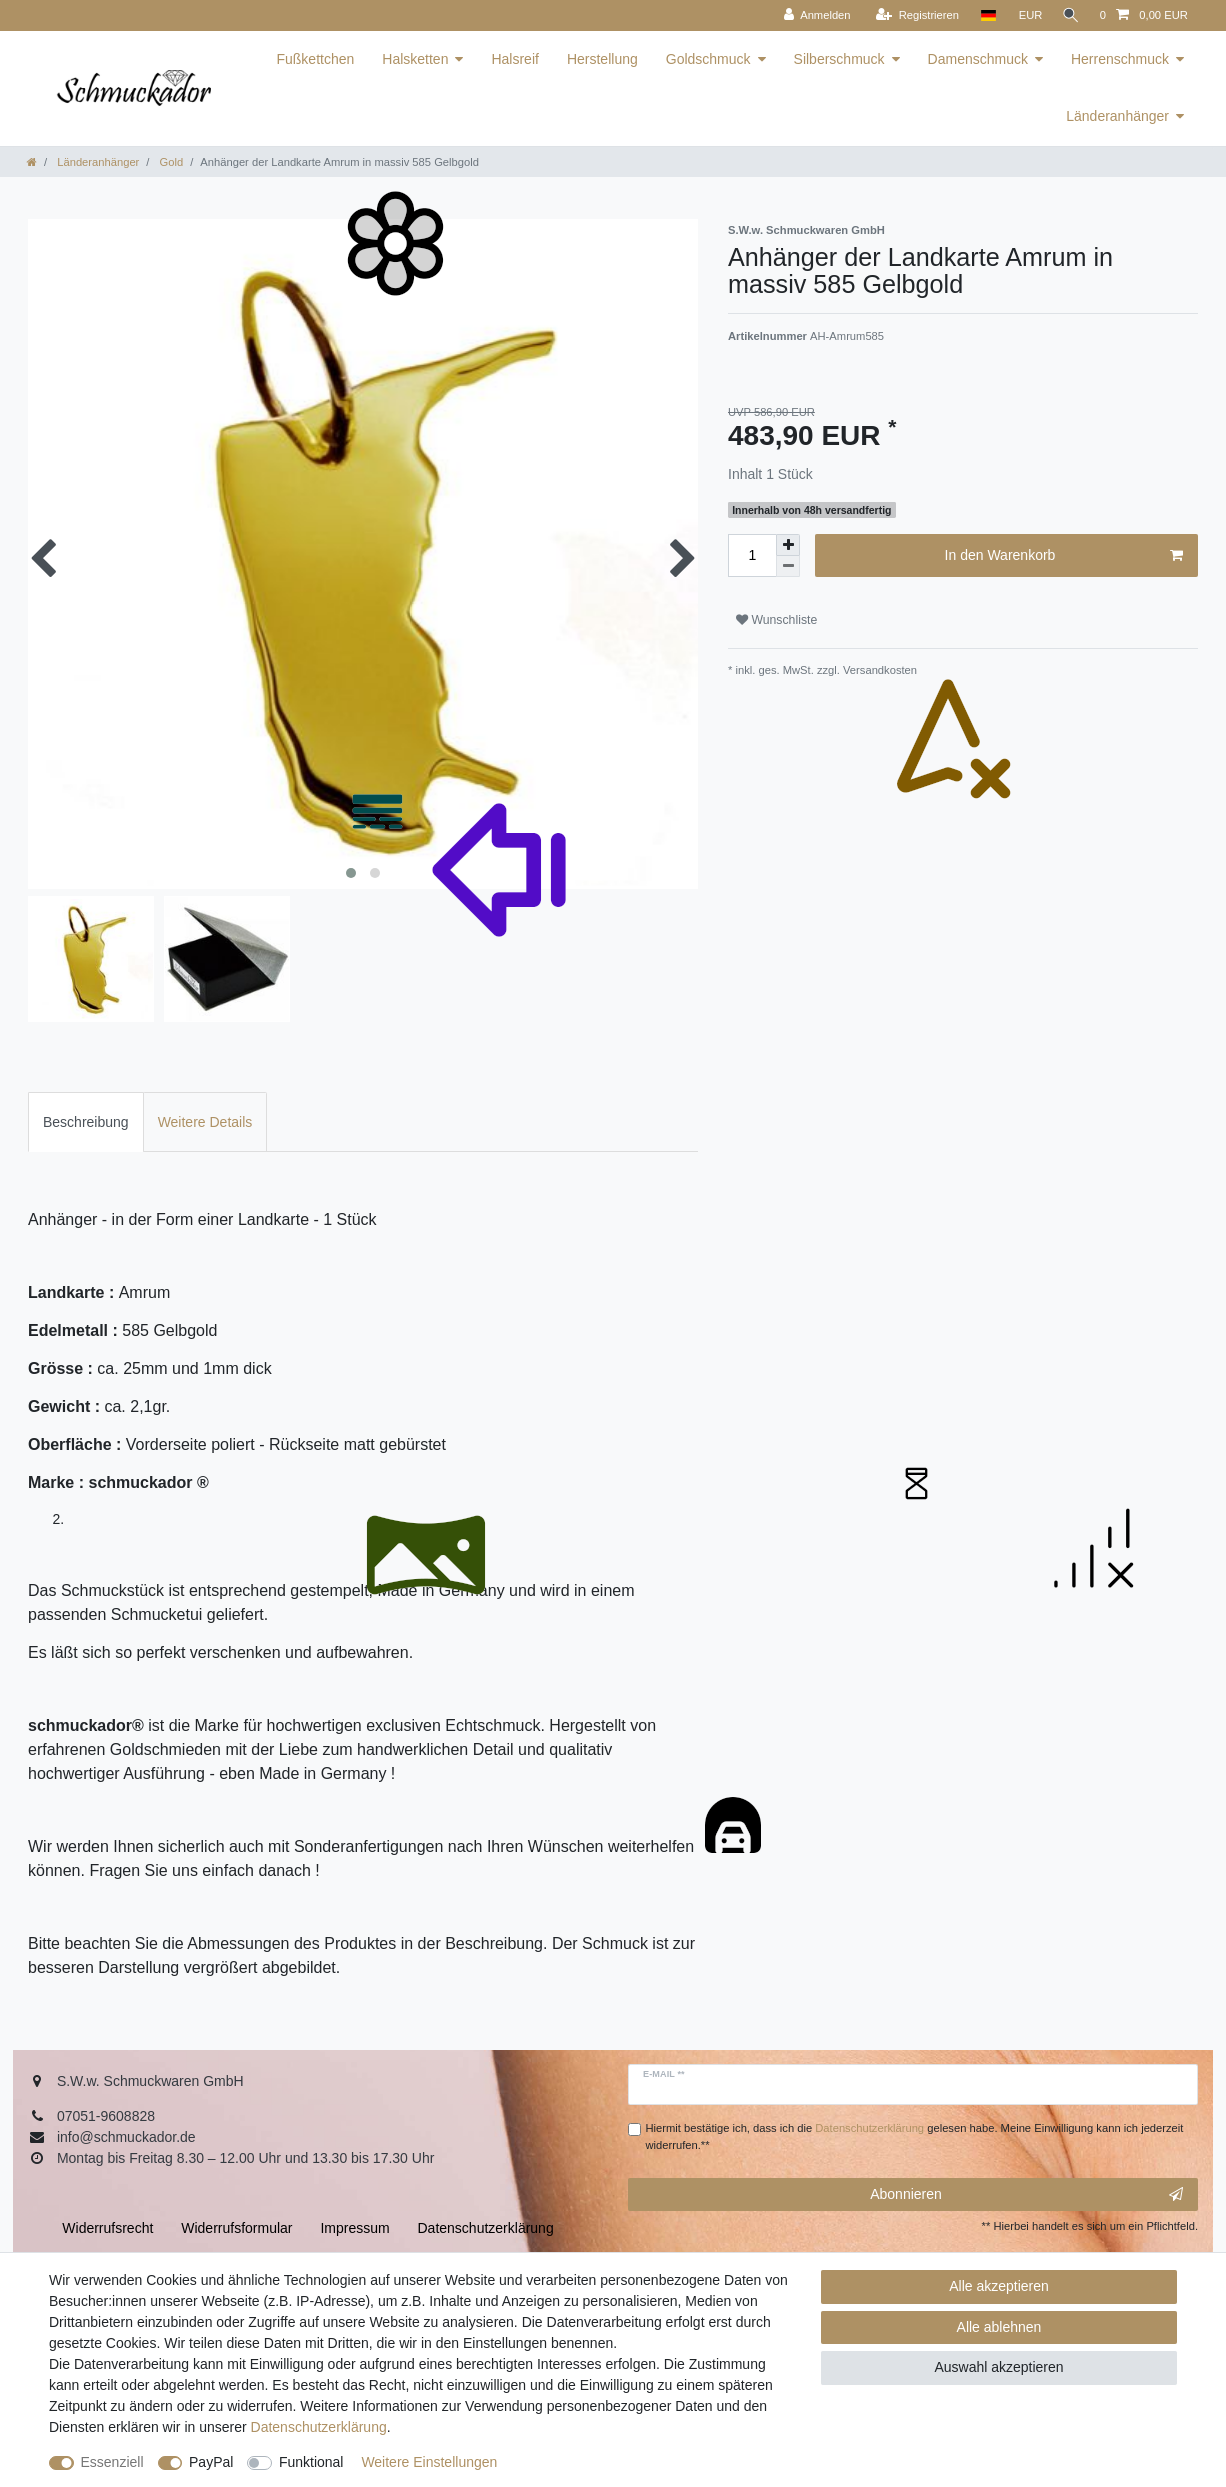 The width and height of the screenshot is (1226, 2487). Describe the element at coordinates (395, 243) in the screenshot. I see `access garden or plant care features` at that location.